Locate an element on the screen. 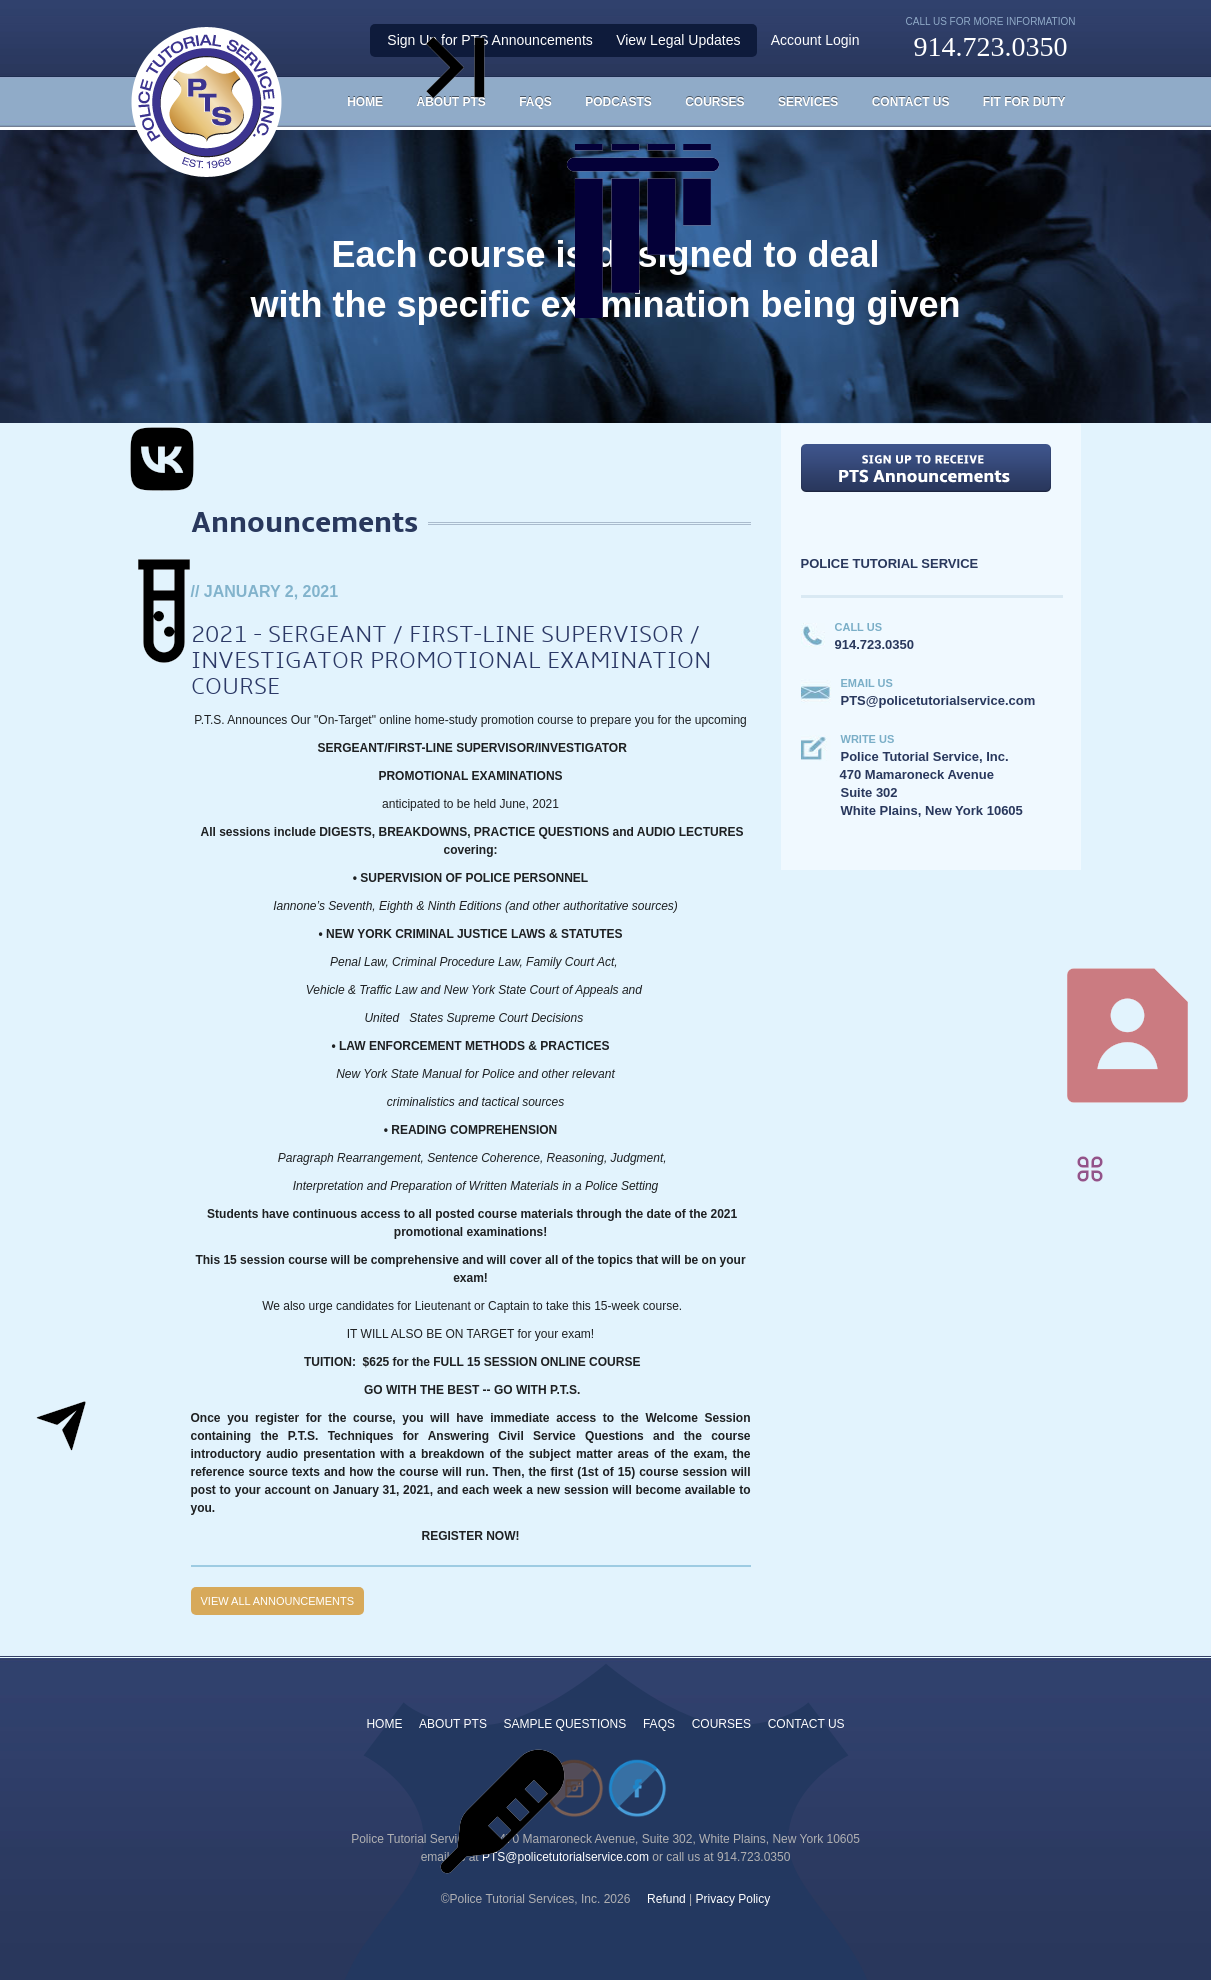 The height and width of the screenshot is (1980, 1211). check temperature or health status is located at coordinates (501, 1812).